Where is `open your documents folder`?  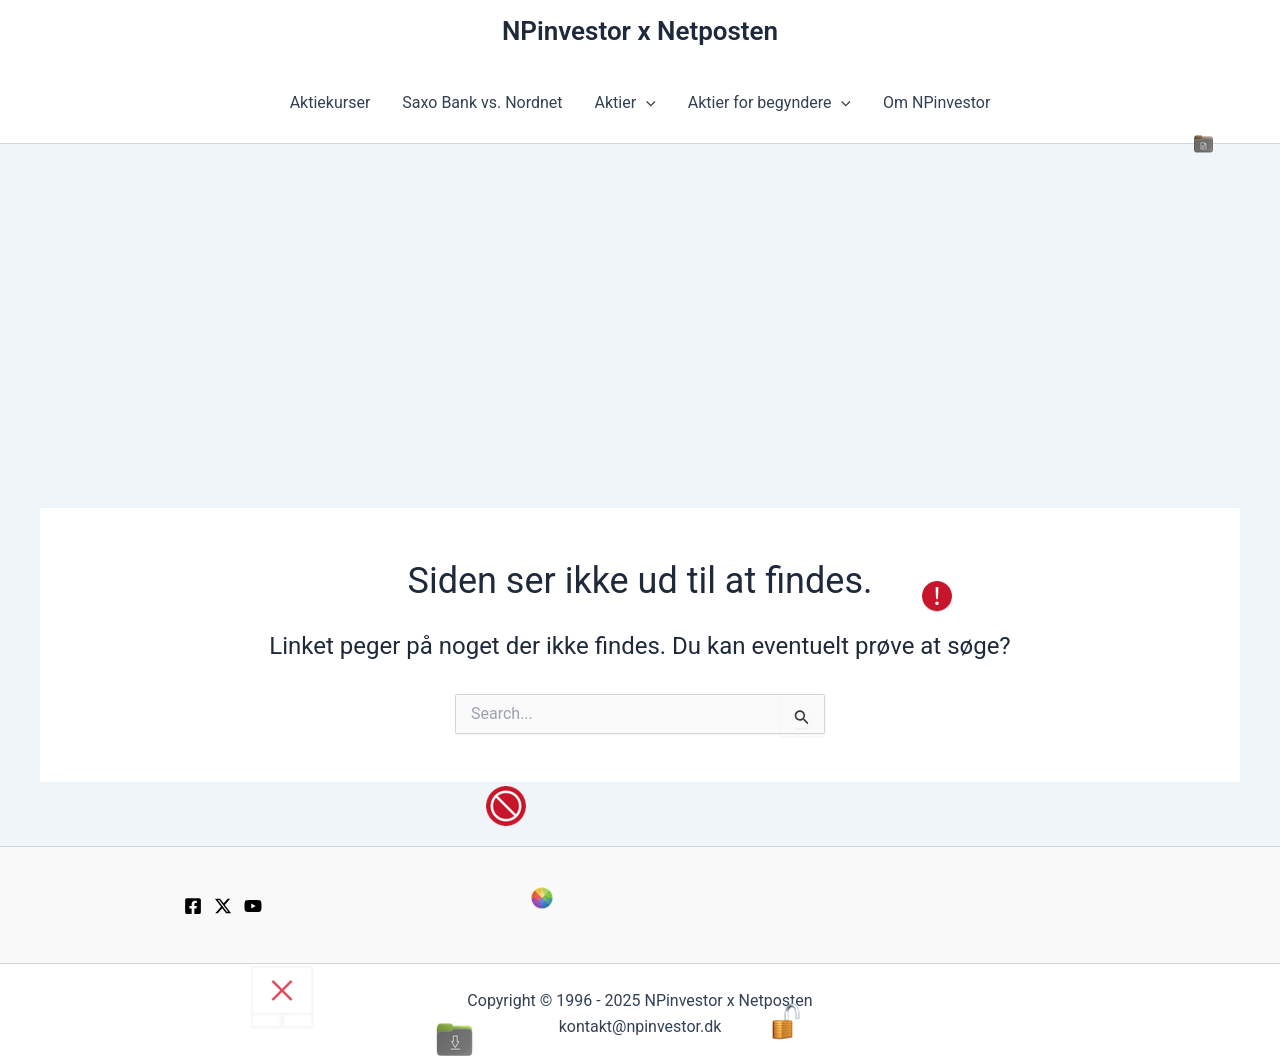
open your documents folder is located at coordinates (1203, 143).